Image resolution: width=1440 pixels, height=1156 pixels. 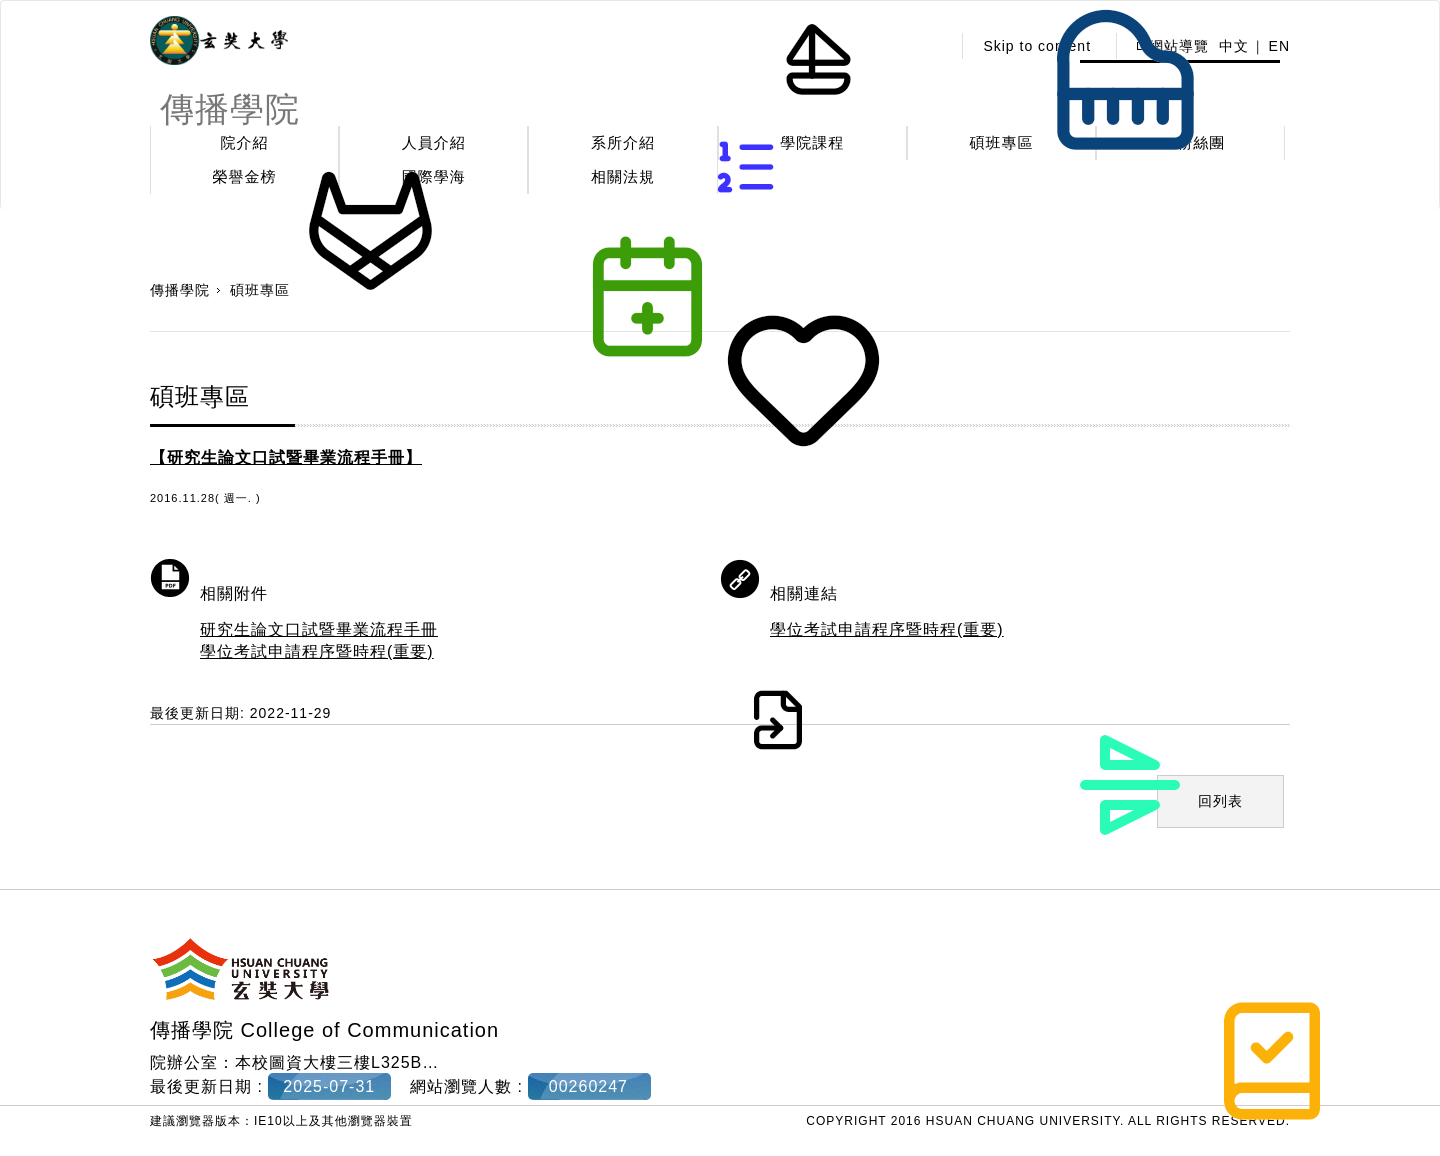 What do you see at coordinates (1125, 81) in the screenshot?
I see `access piano or keyboard instrument` at bounding box center [1125, 81].